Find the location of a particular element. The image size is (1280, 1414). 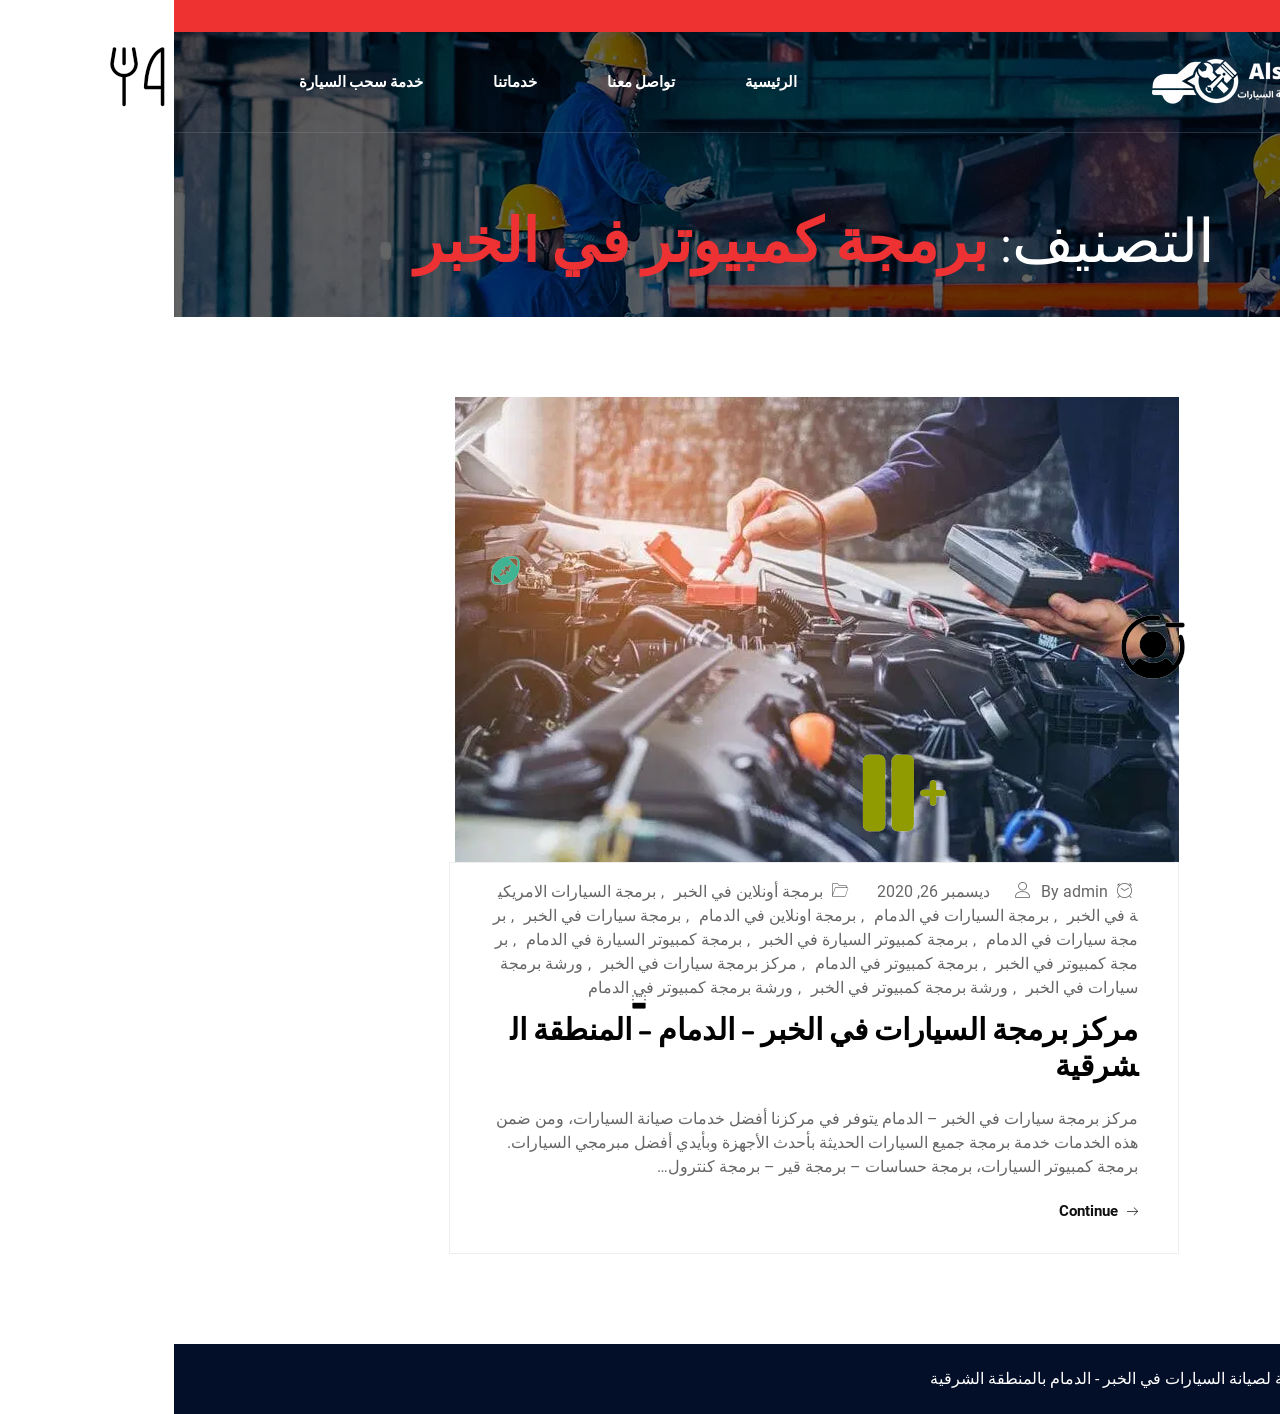

add a new column to the right is located at coordinates (898, 793).